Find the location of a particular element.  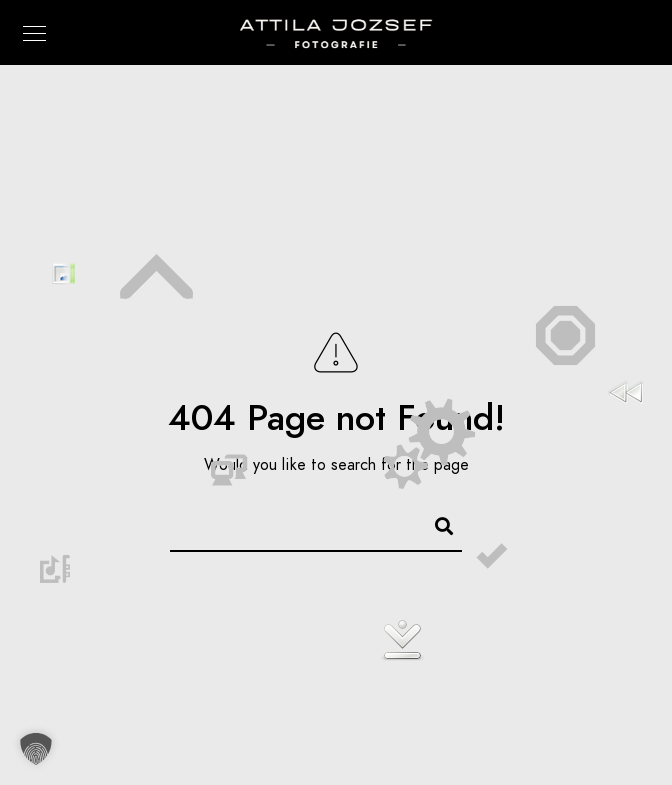

rewind or seek backward in media playback is located at coordinates (625, 392).